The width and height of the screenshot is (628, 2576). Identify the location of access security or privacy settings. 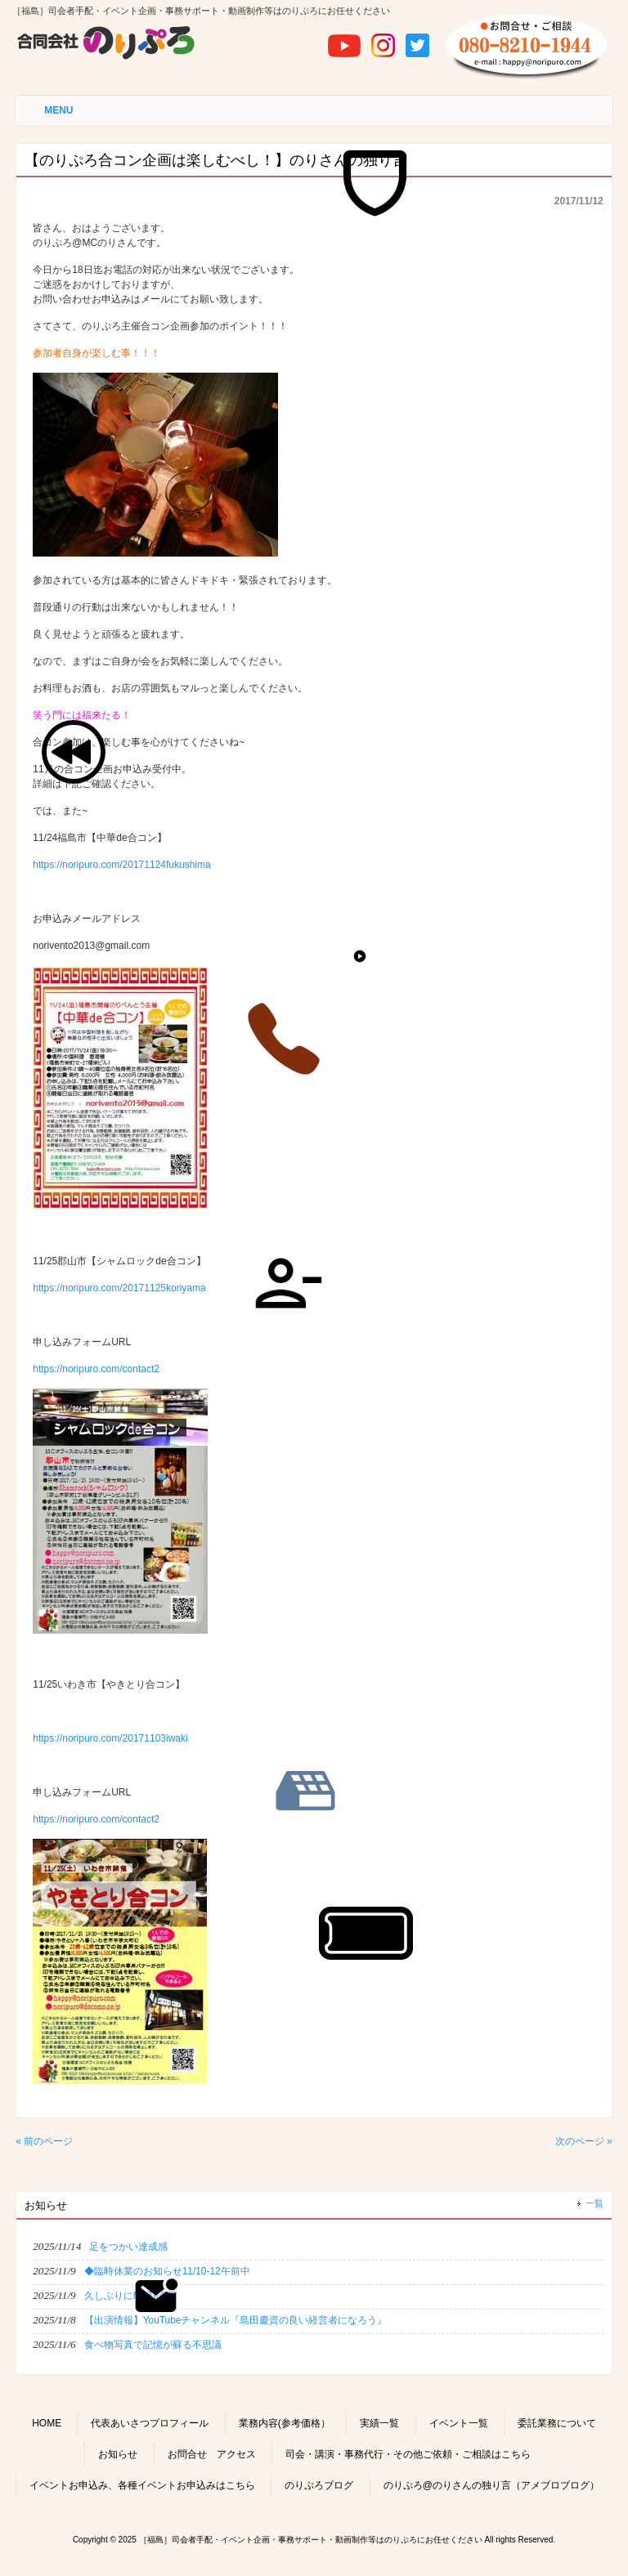
(375, 179).